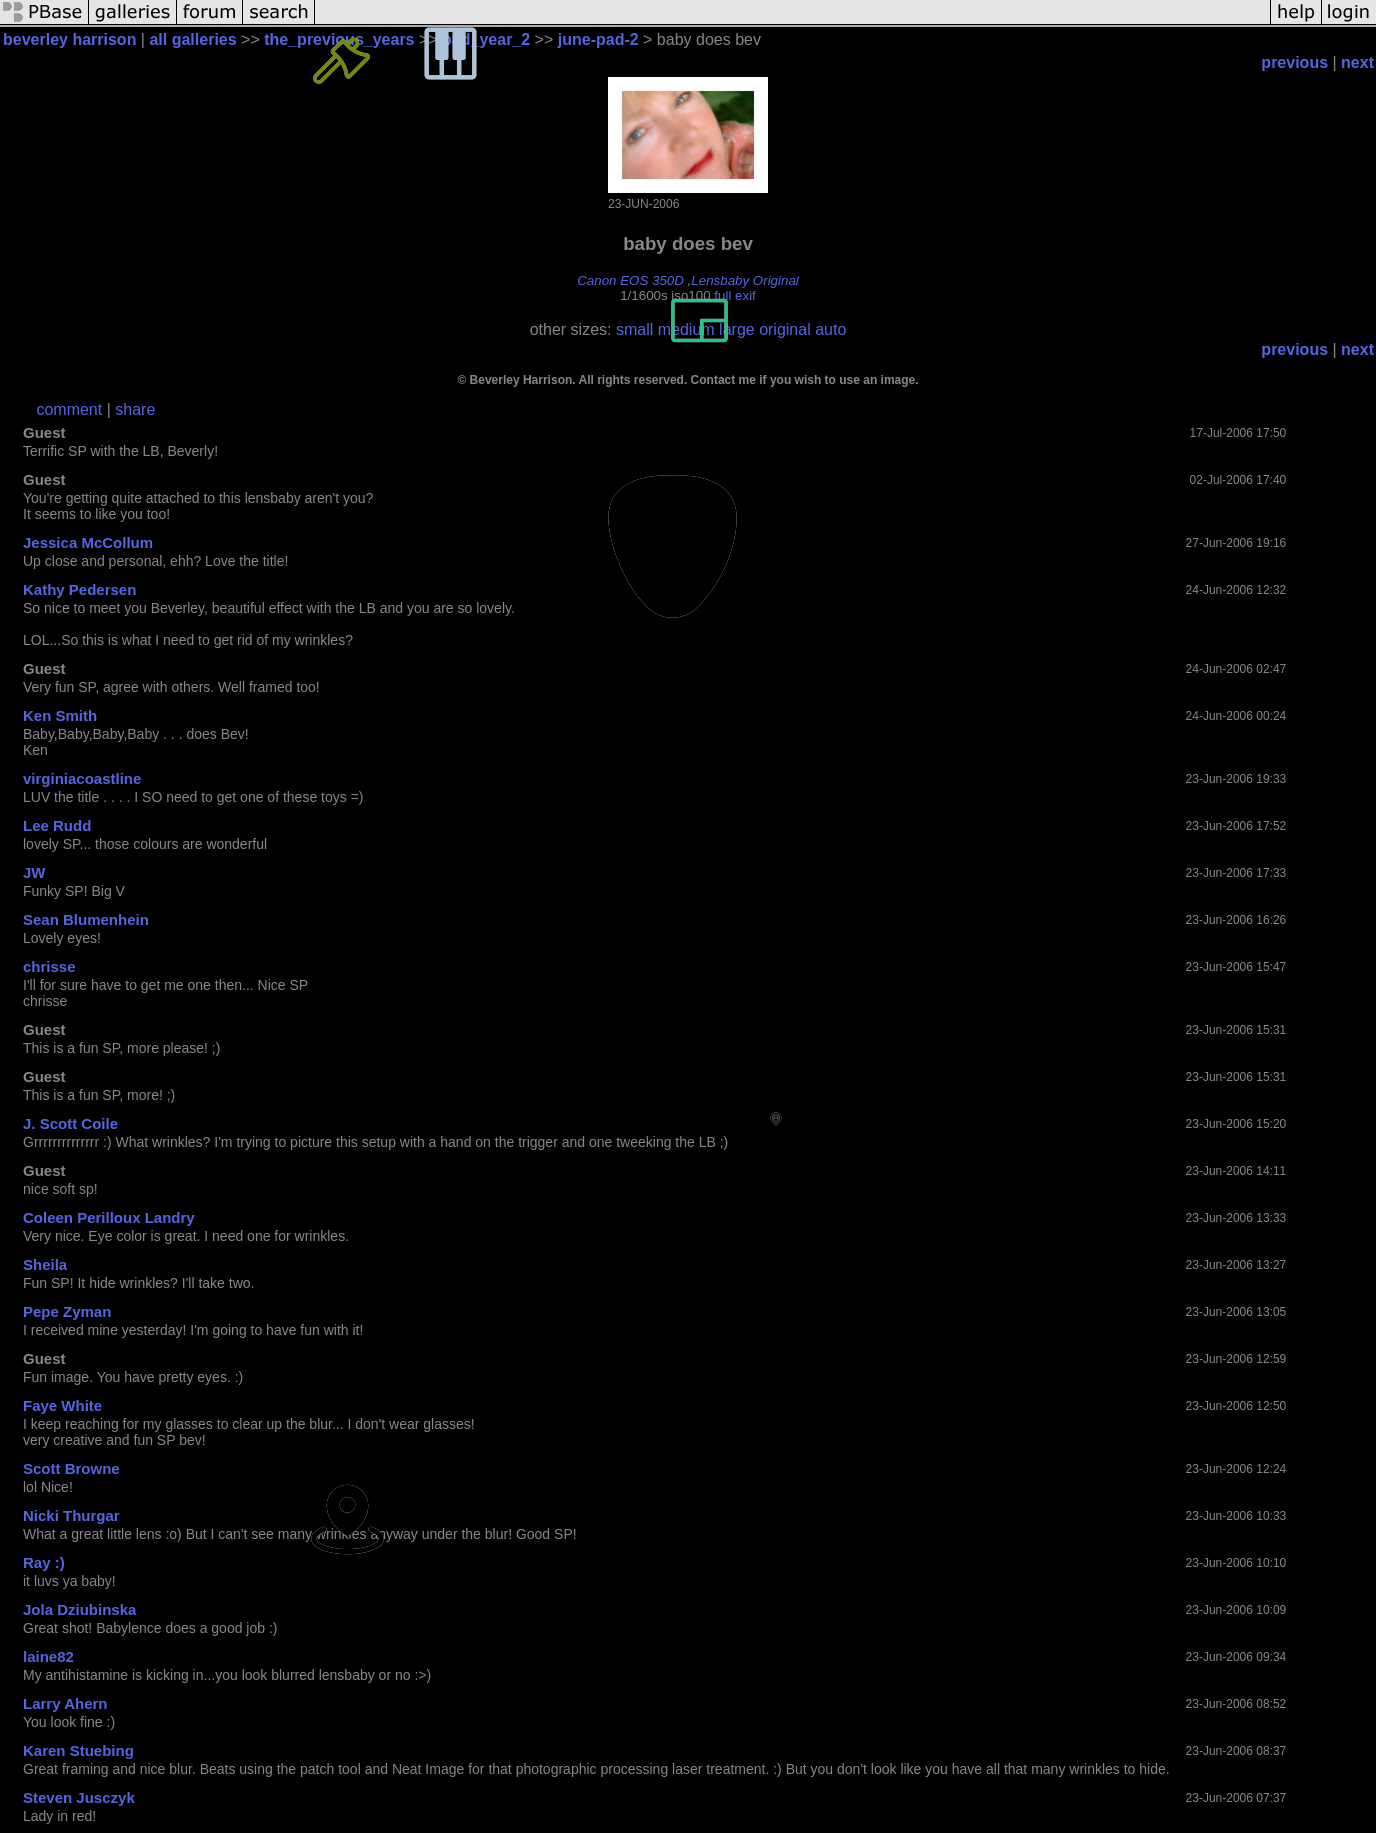 The height and width of the screenshot is (1833, 1376). Describe the element at coordinates (341, 62) in the screenshot. I see `tool or equipment category` at that location.